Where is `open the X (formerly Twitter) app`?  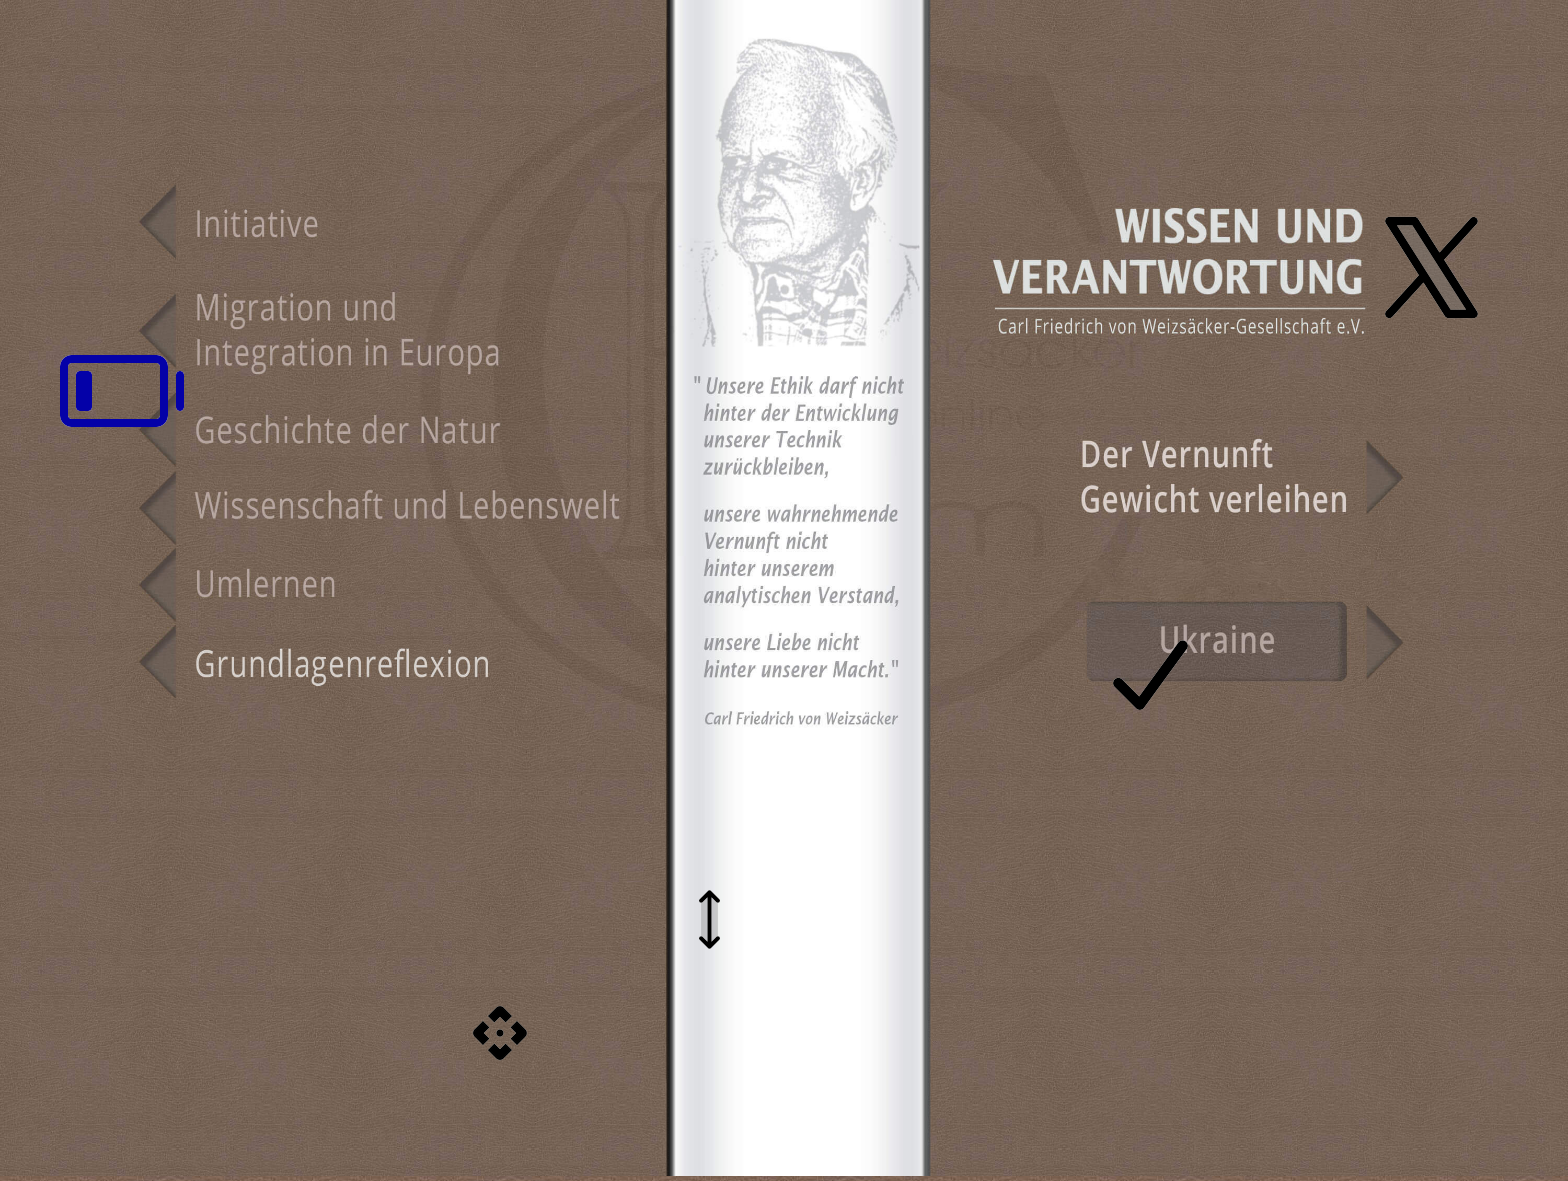 open the X (formerly Twitter) app is located at coordinates (1431, 267).